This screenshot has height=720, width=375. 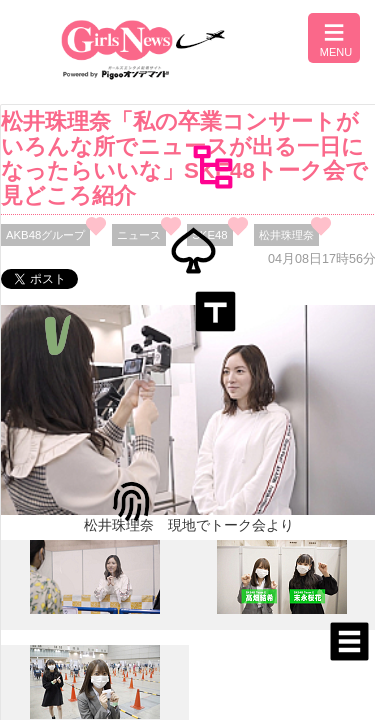 What do you see at coordinates (193, 251) in the screenshot?
I see `spade suit symbol for card games` at bounding box center [193, 251].